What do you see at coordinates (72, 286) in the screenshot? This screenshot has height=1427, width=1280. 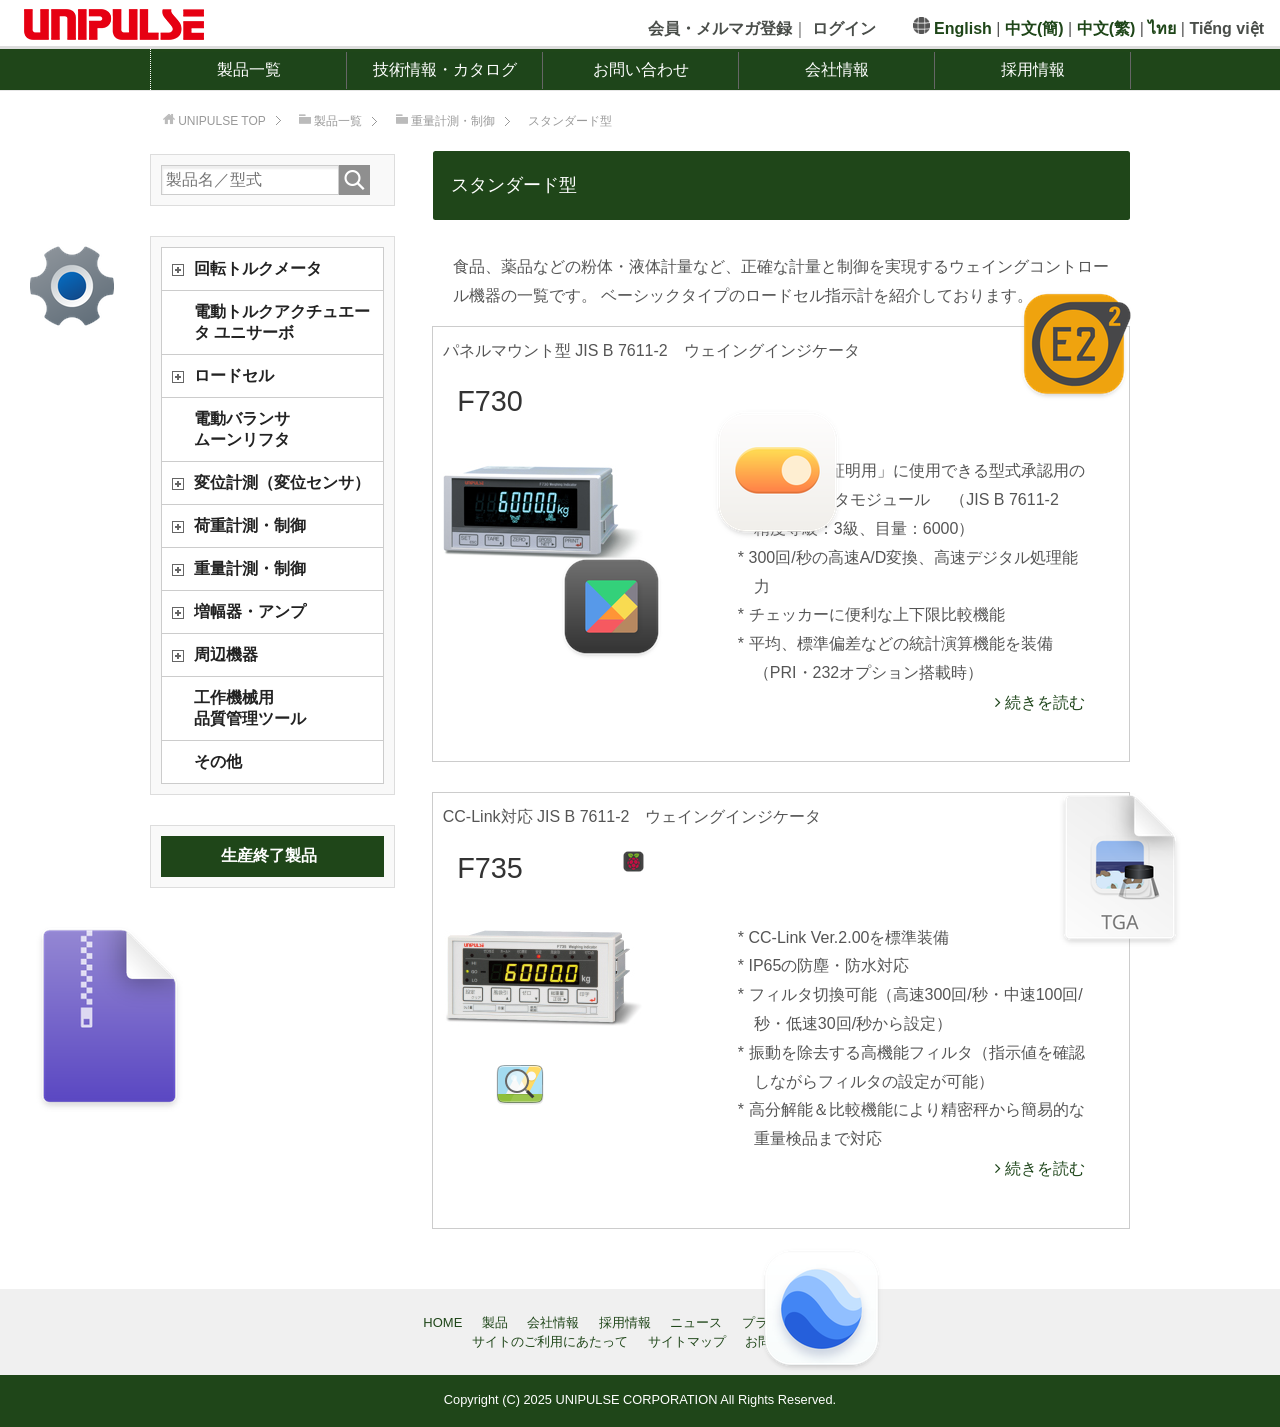 I see `open windows settings` at bounding box center [72, 286].